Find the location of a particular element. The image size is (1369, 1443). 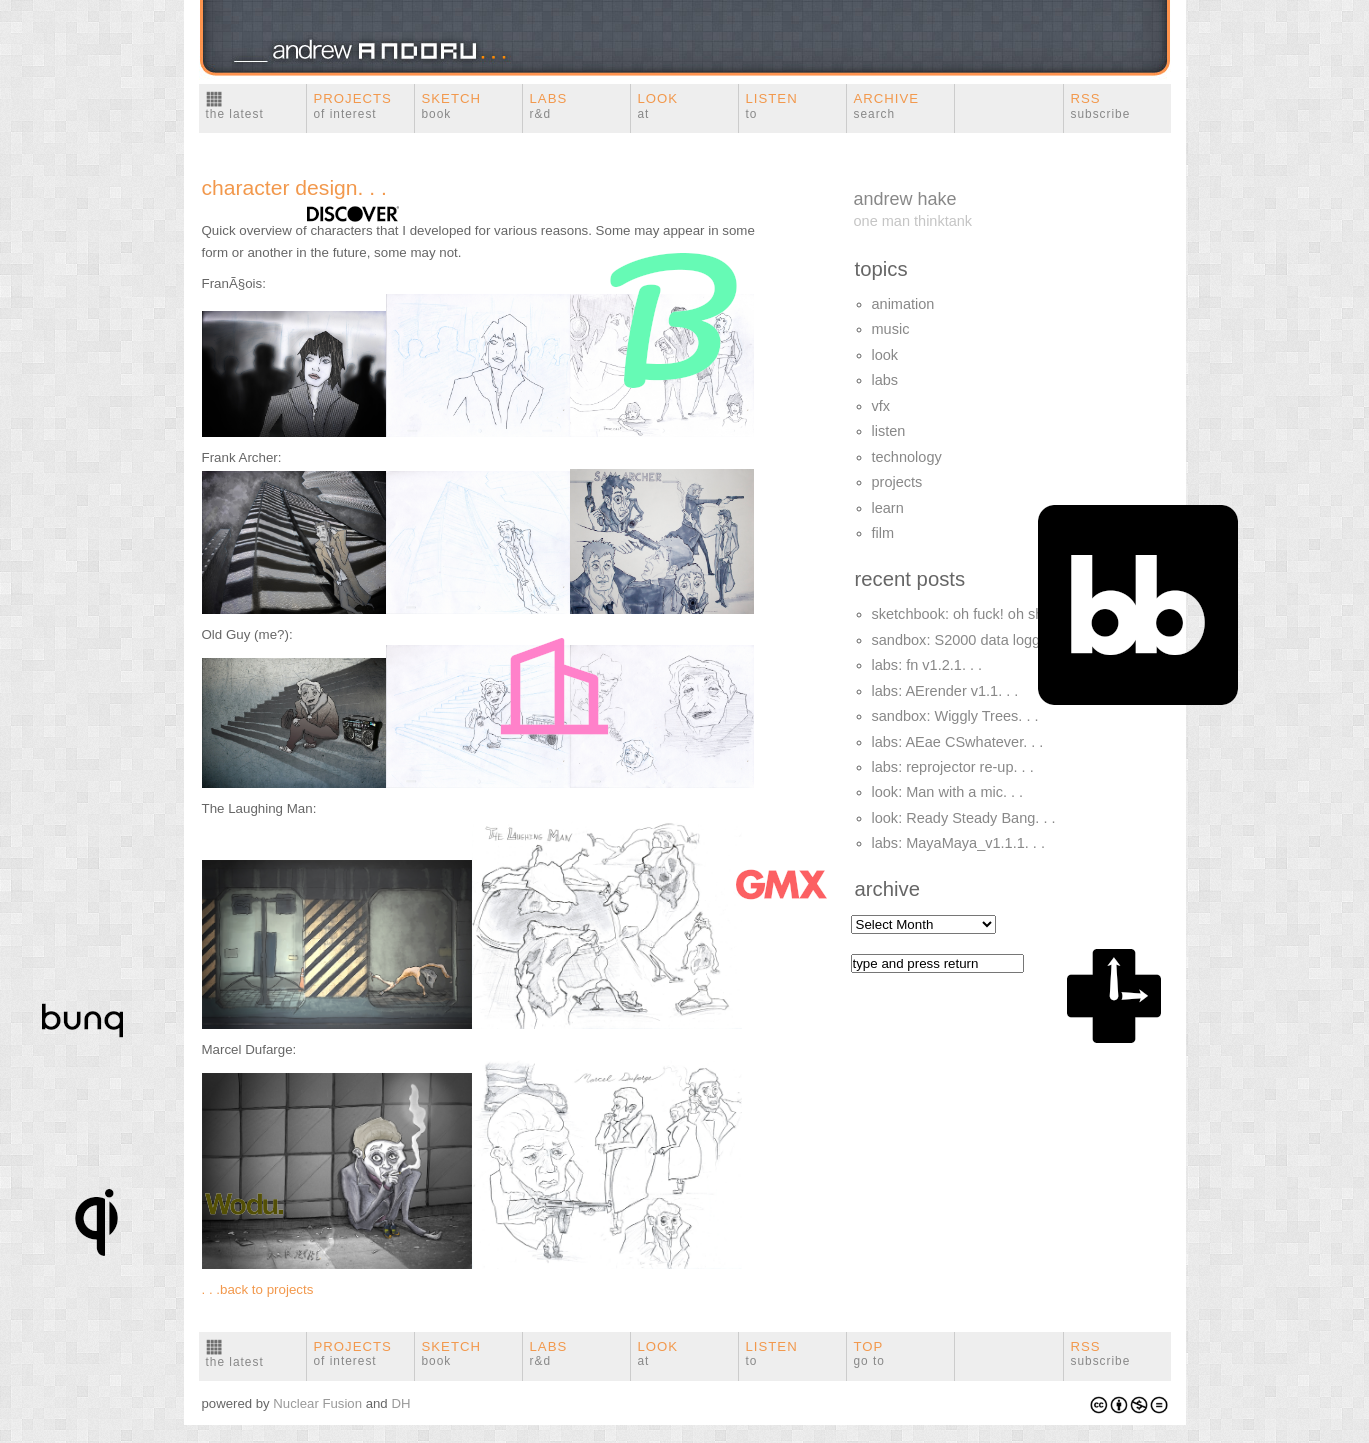

open the bunq banking app is located at coordinates (82, 1020).